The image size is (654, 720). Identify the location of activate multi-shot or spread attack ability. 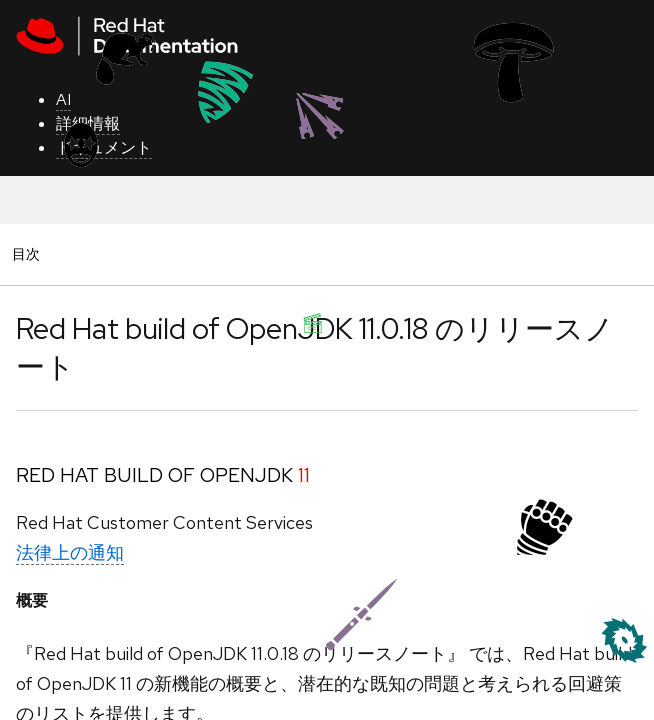
(320, 116).